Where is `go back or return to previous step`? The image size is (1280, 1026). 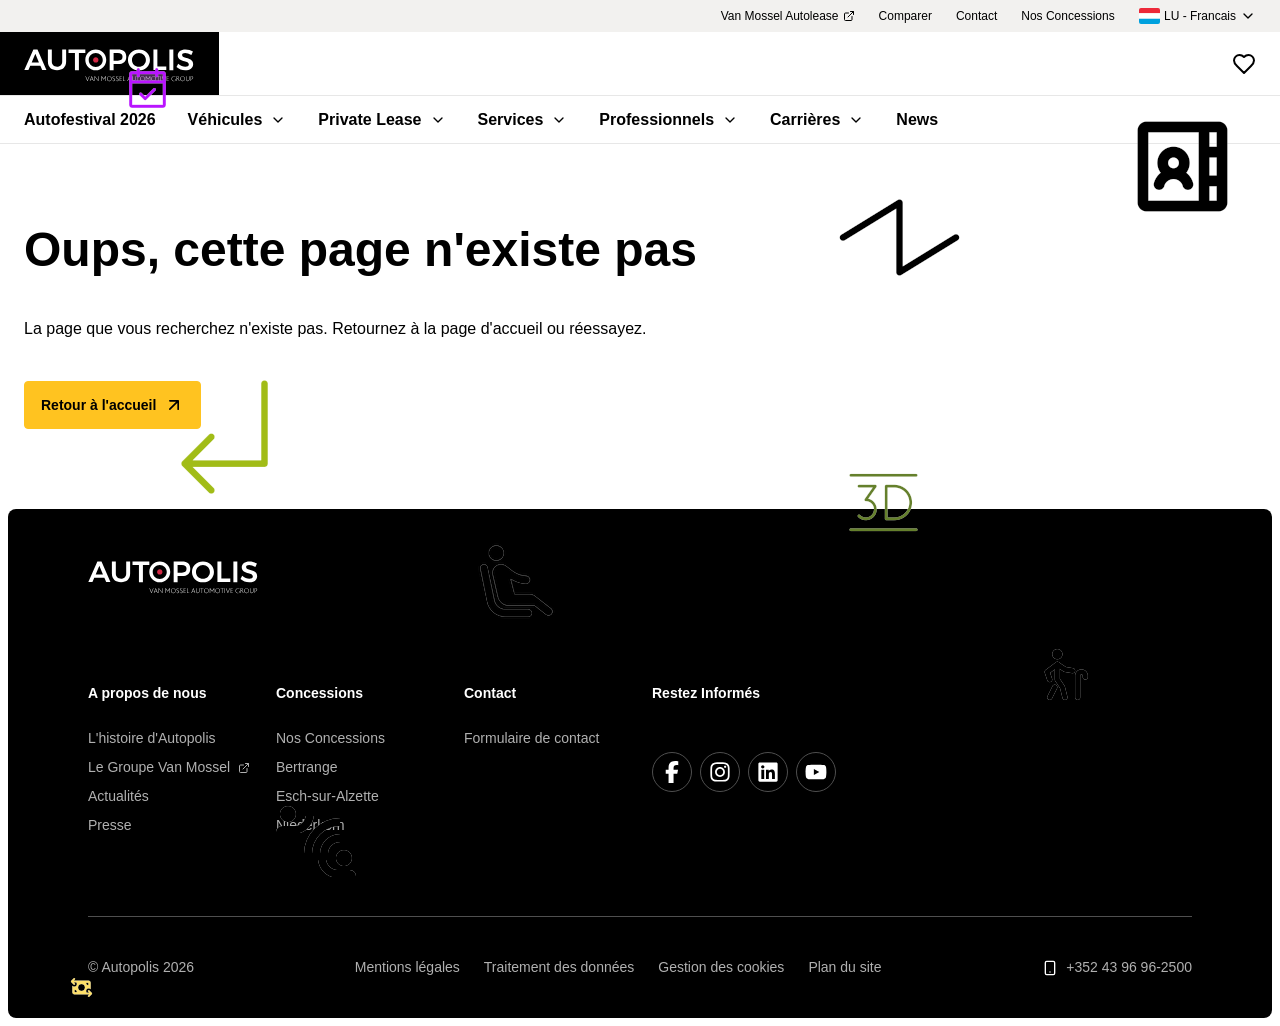 go back or return to previous step is located at coordinates (229, 437).